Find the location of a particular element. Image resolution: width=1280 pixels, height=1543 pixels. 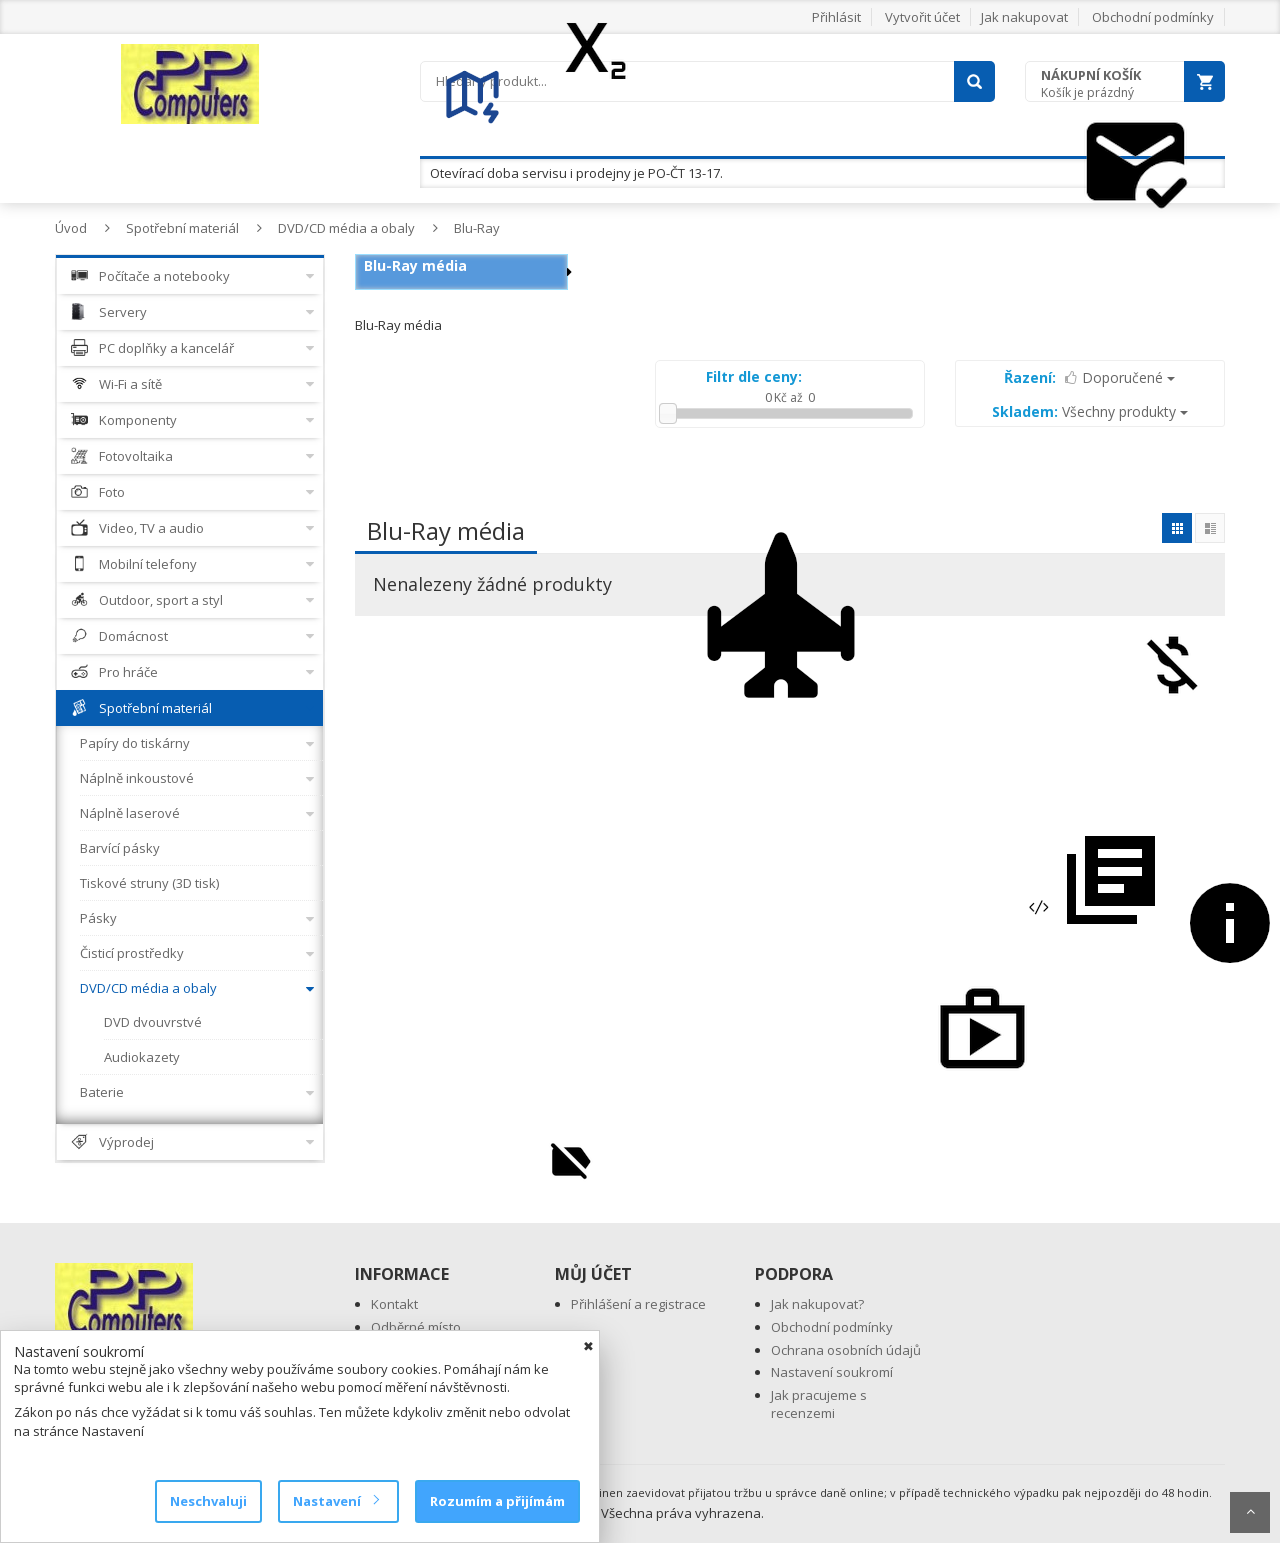

access your document library is located at coordinates (1111, 880).